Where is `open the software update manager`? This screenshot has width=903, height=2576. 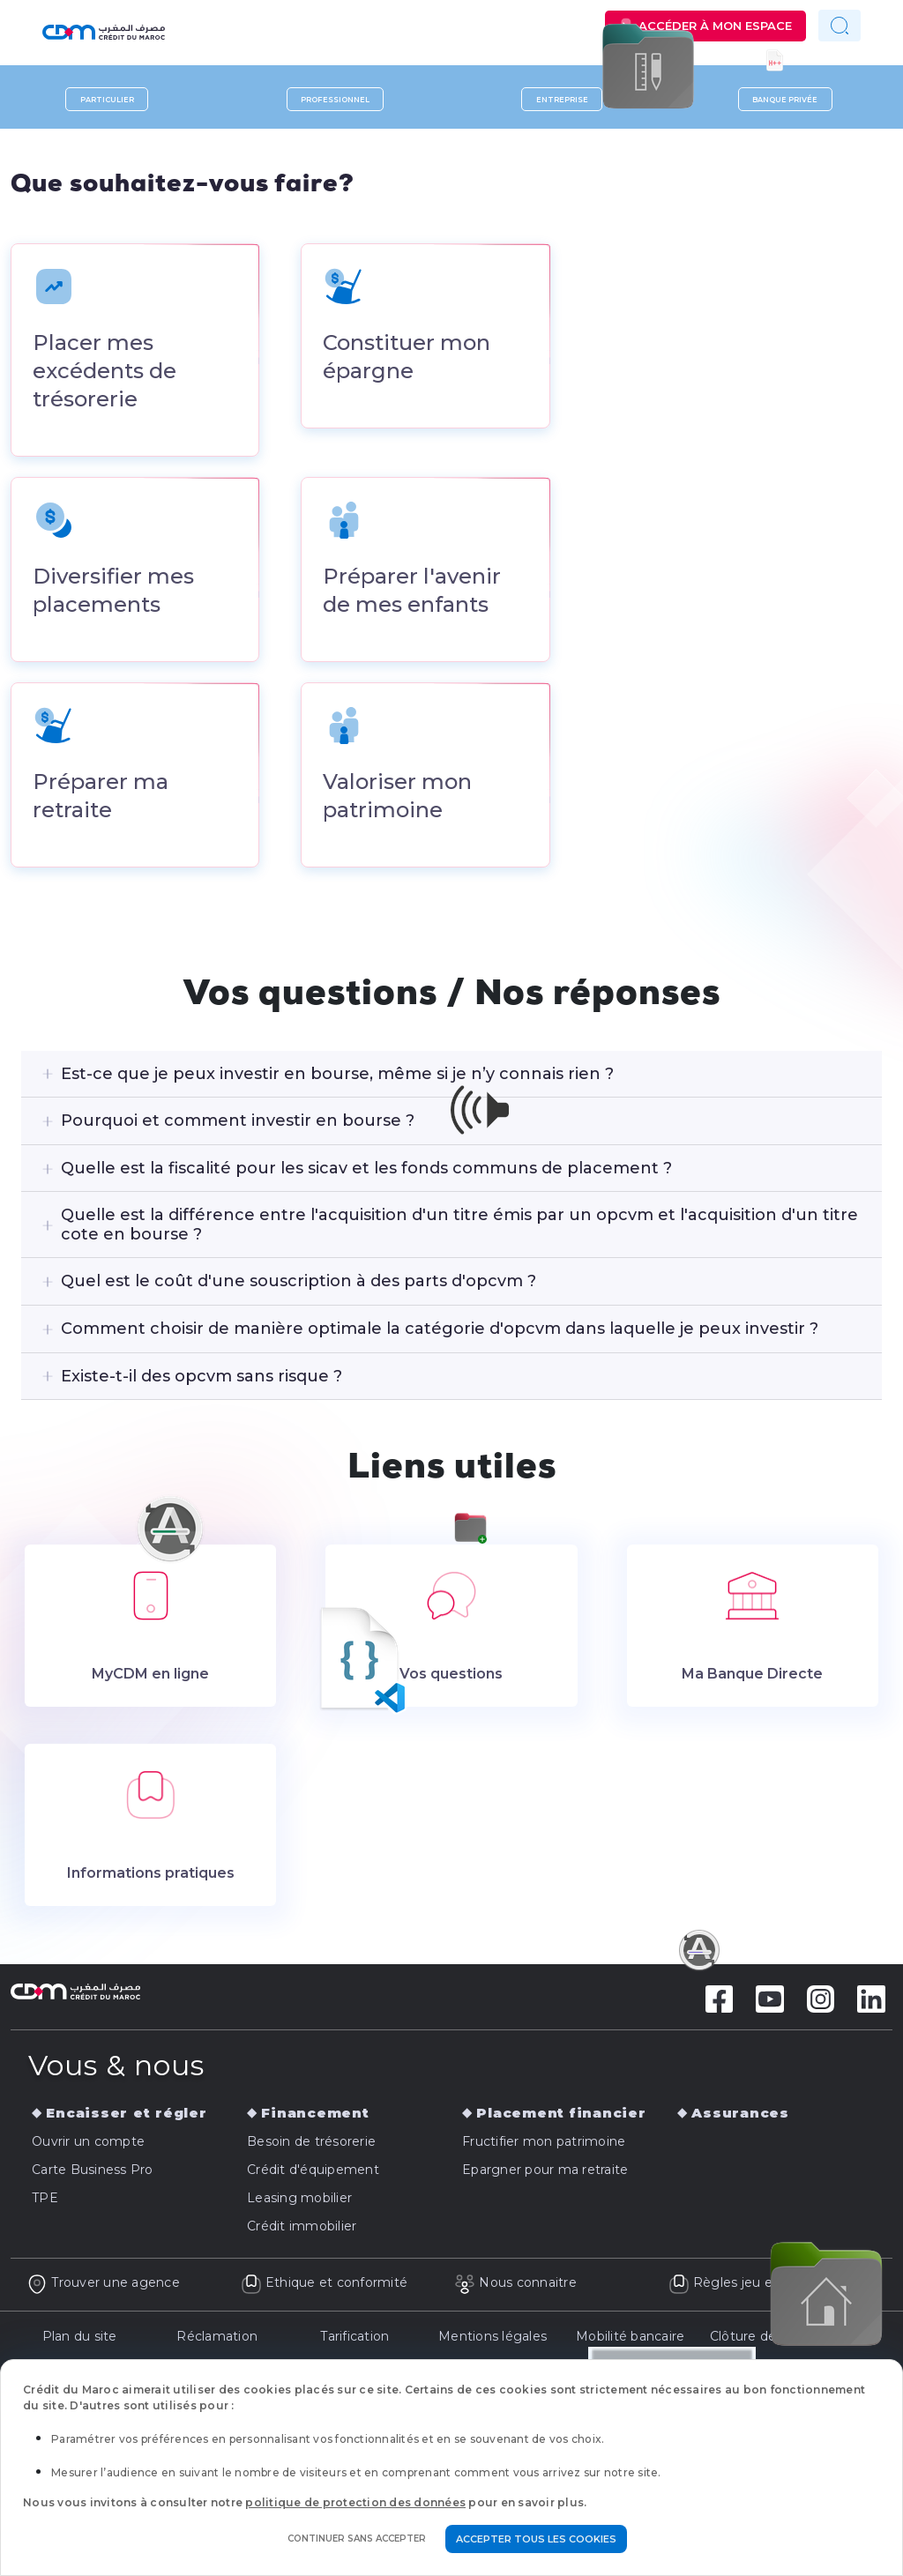 open the software update manager is located at coordinates (170, 1529).